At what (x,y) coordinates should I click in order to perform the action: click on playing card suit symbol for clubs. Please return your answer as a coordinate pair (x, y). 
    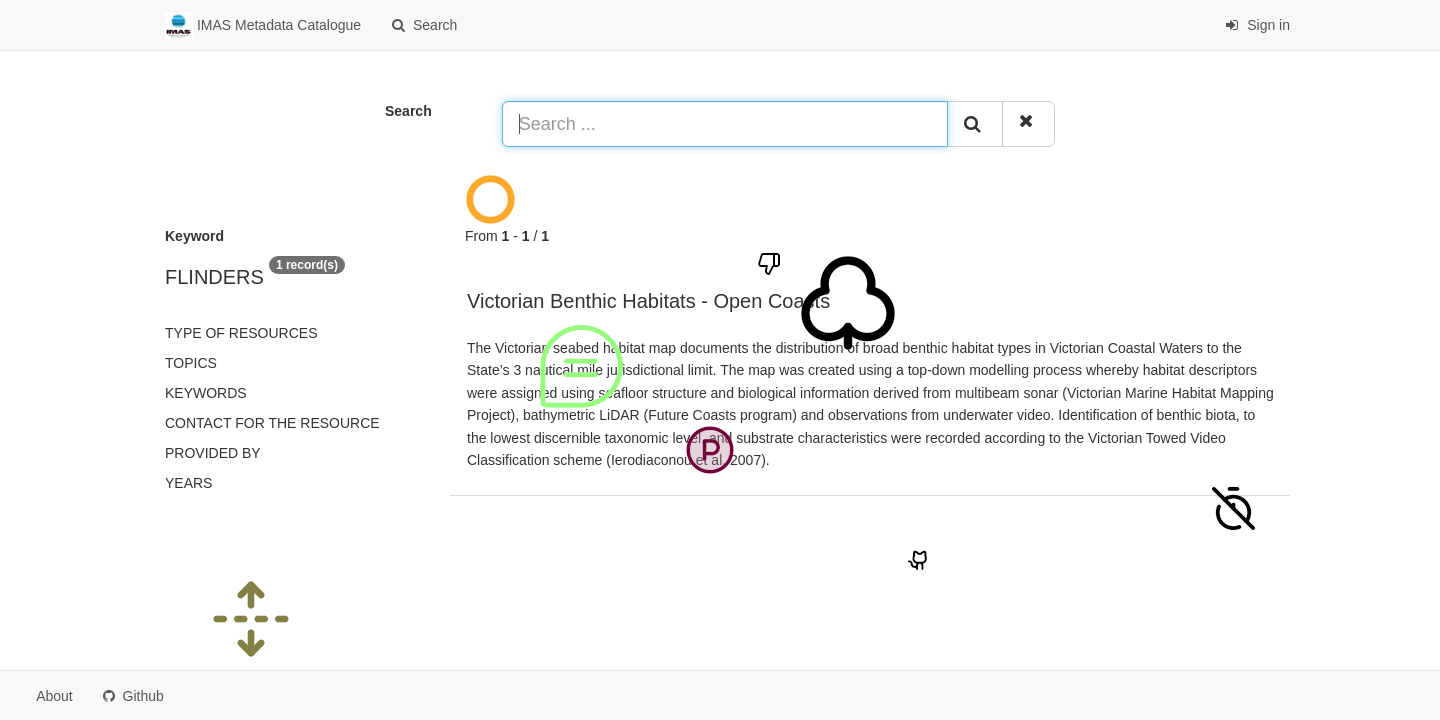
    Looking at the image, I should click on (848, 303).